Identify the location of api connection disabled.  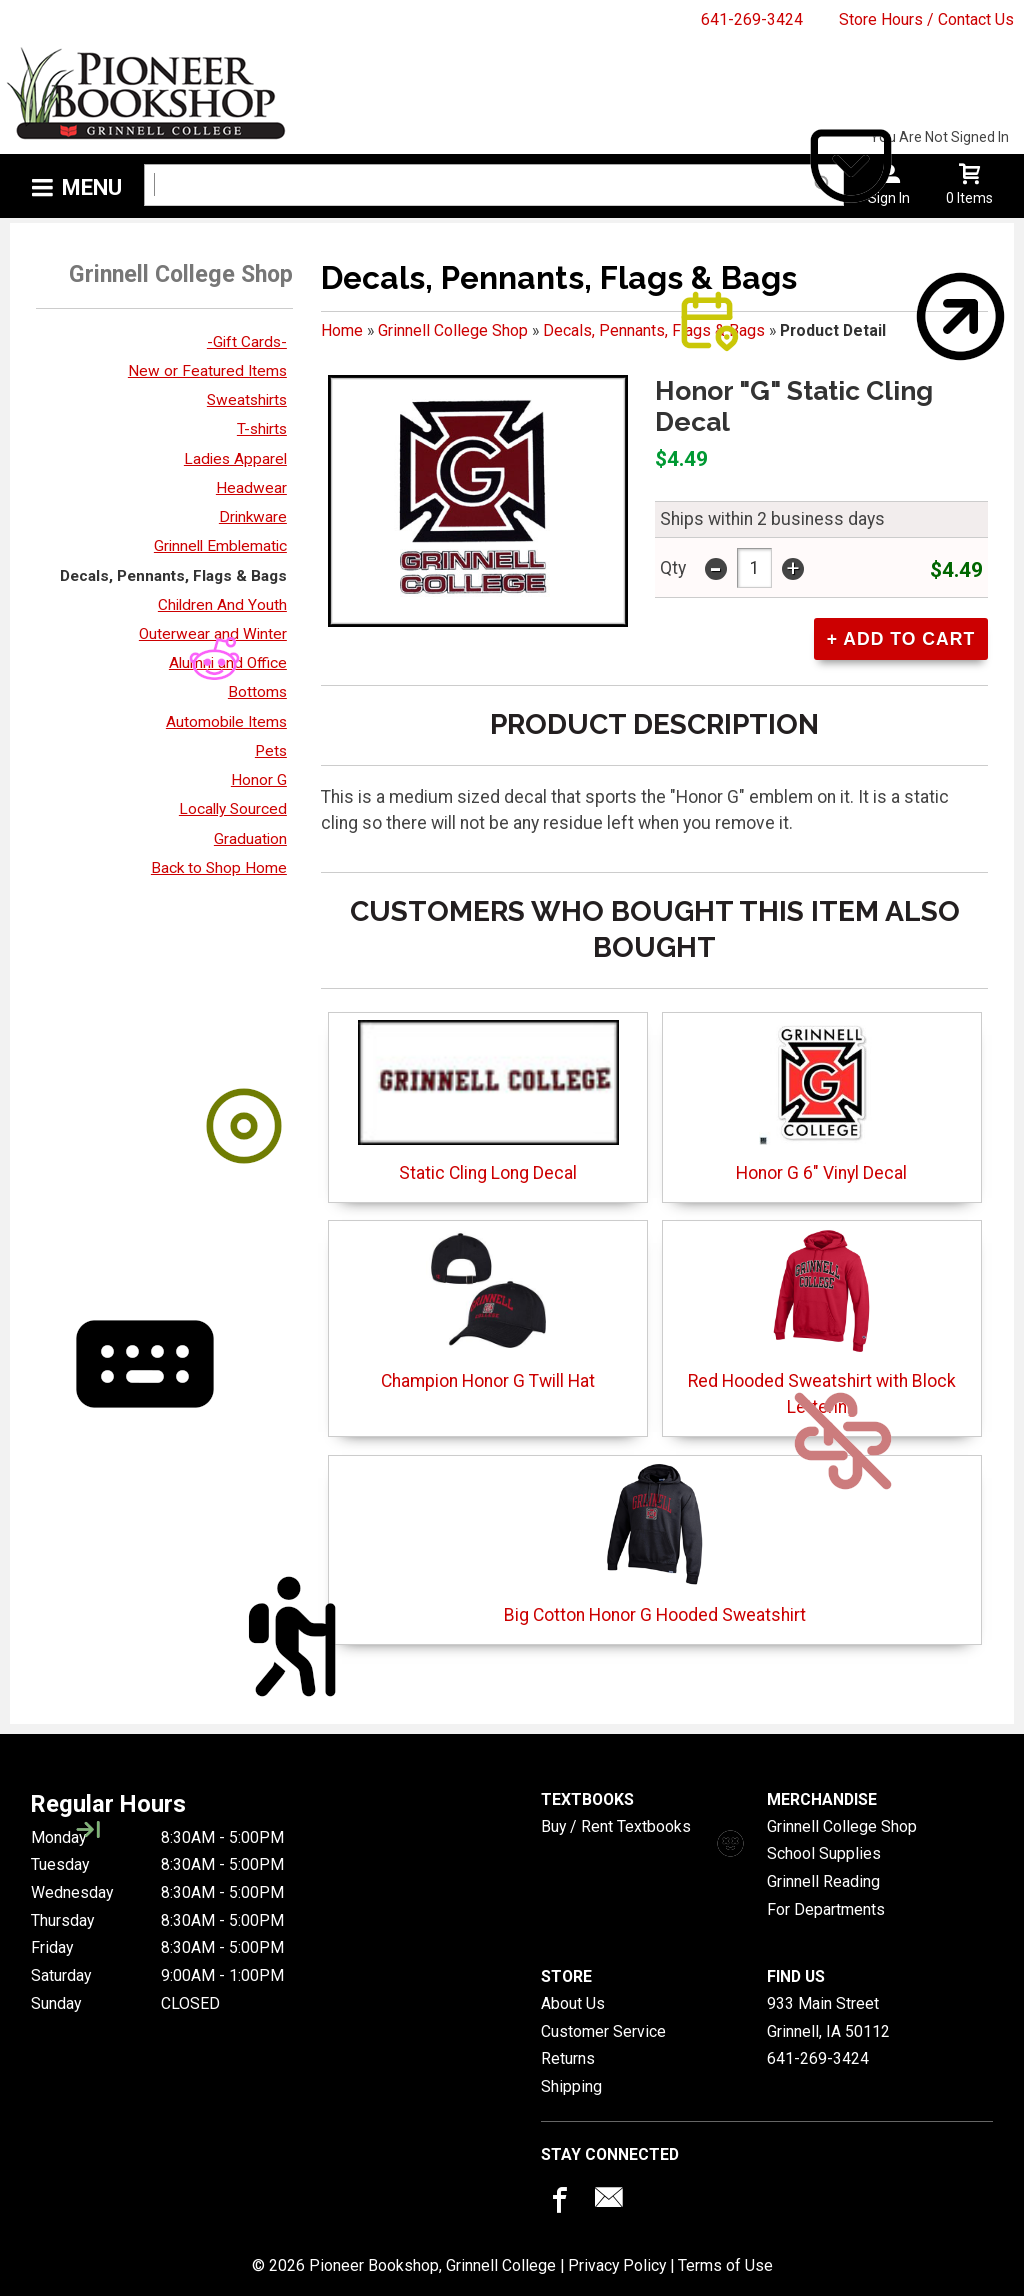
(843, 1441).